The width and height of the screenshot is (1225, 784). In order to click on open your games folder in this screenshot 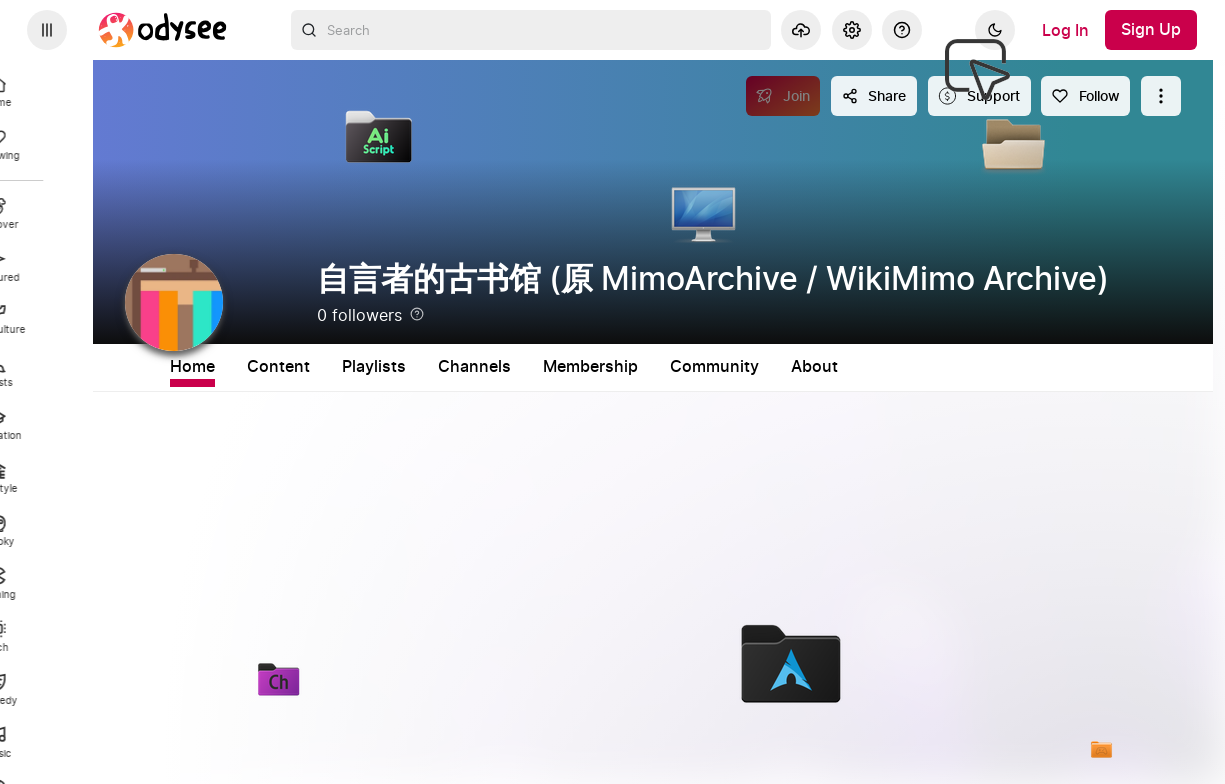, I will do `click(1101, 749)`.